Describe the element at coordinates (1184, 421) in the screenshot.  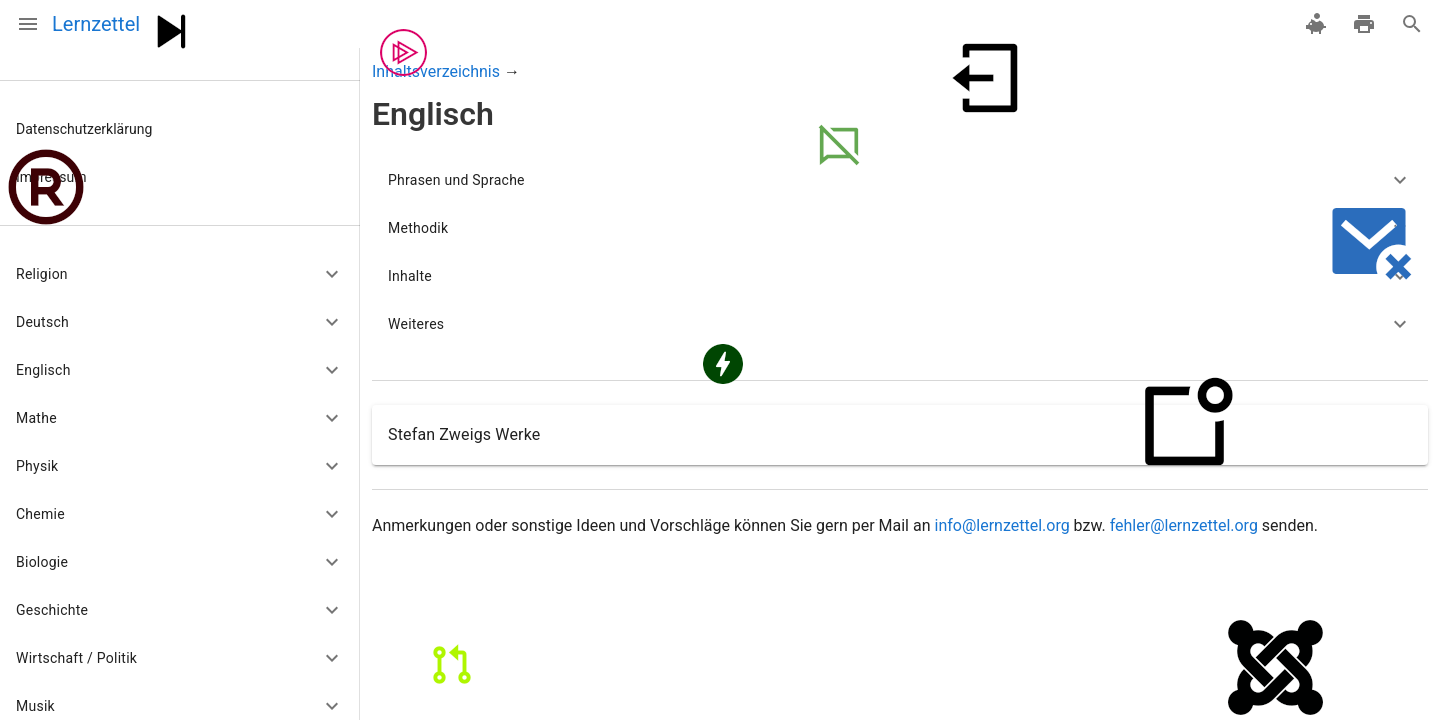
I see `indicates new notifications or alerts` at that location.